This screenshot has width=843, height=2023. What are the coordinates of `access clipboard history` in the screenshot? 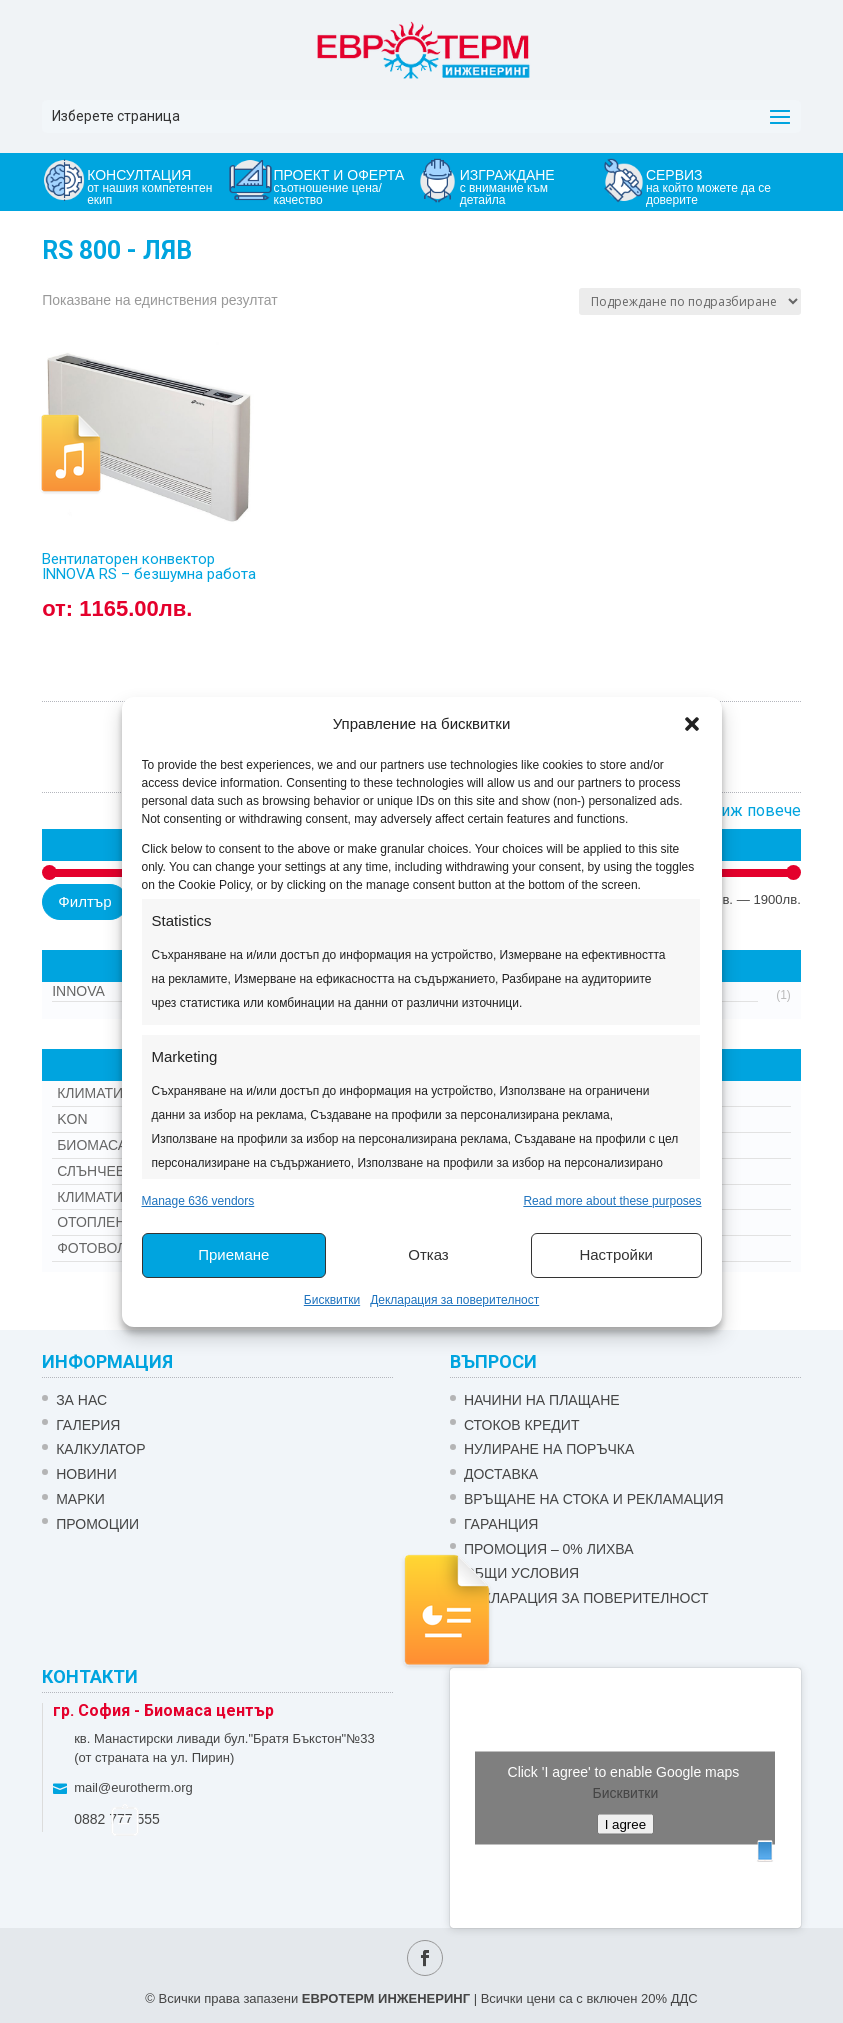 It's located at (125, 1820).